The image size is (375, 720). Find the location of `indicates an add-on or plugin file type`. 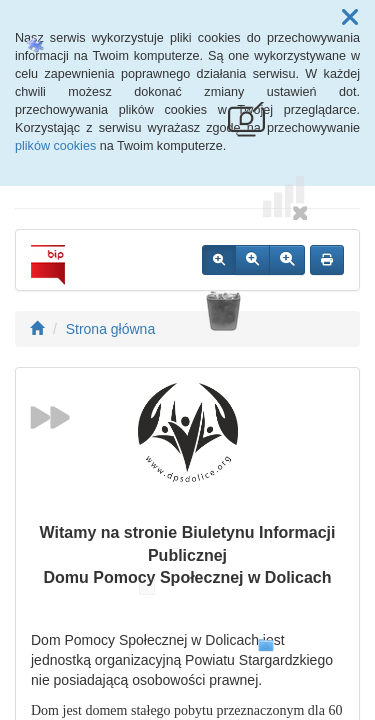

indicates an add-on or plugin file type is located at coordinates (35, 45).